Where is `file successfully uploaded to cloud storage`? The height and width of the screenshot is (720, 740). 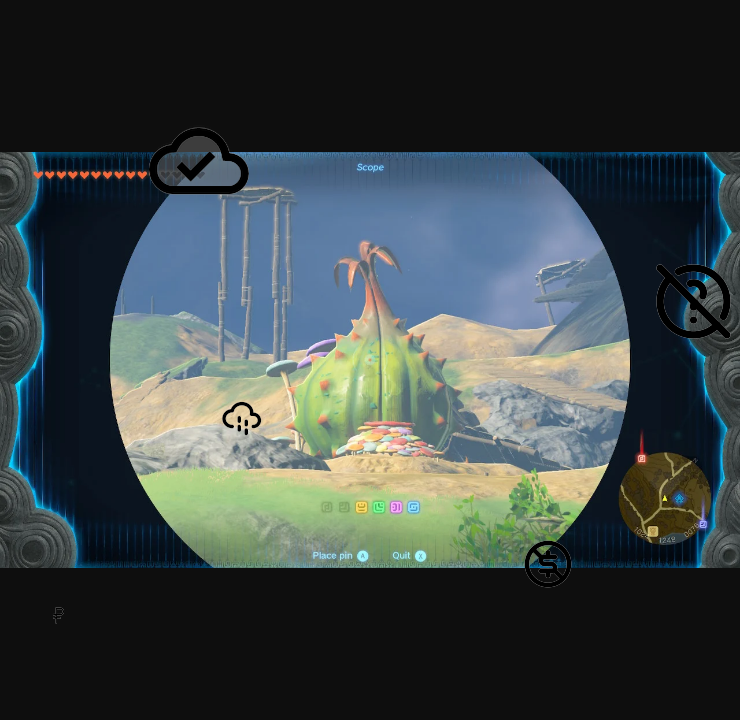
file successfully uploaded to cloud storage is located at coordinates (199, 161).